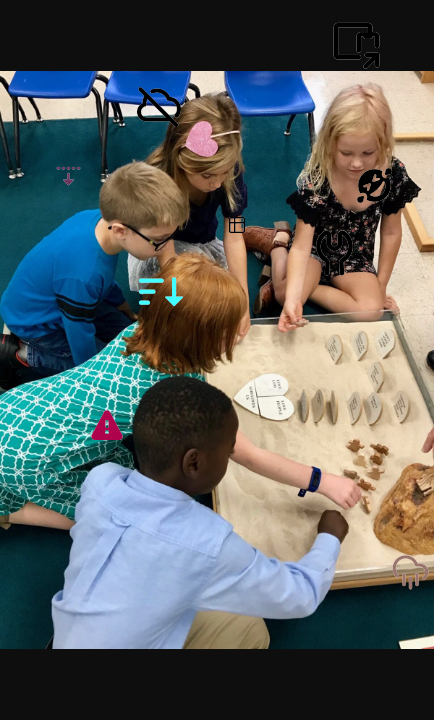 Image resolution: width=434 pixels, height=720 pixels. I want to click on indicates a warning or important alert, so click(107, 426).